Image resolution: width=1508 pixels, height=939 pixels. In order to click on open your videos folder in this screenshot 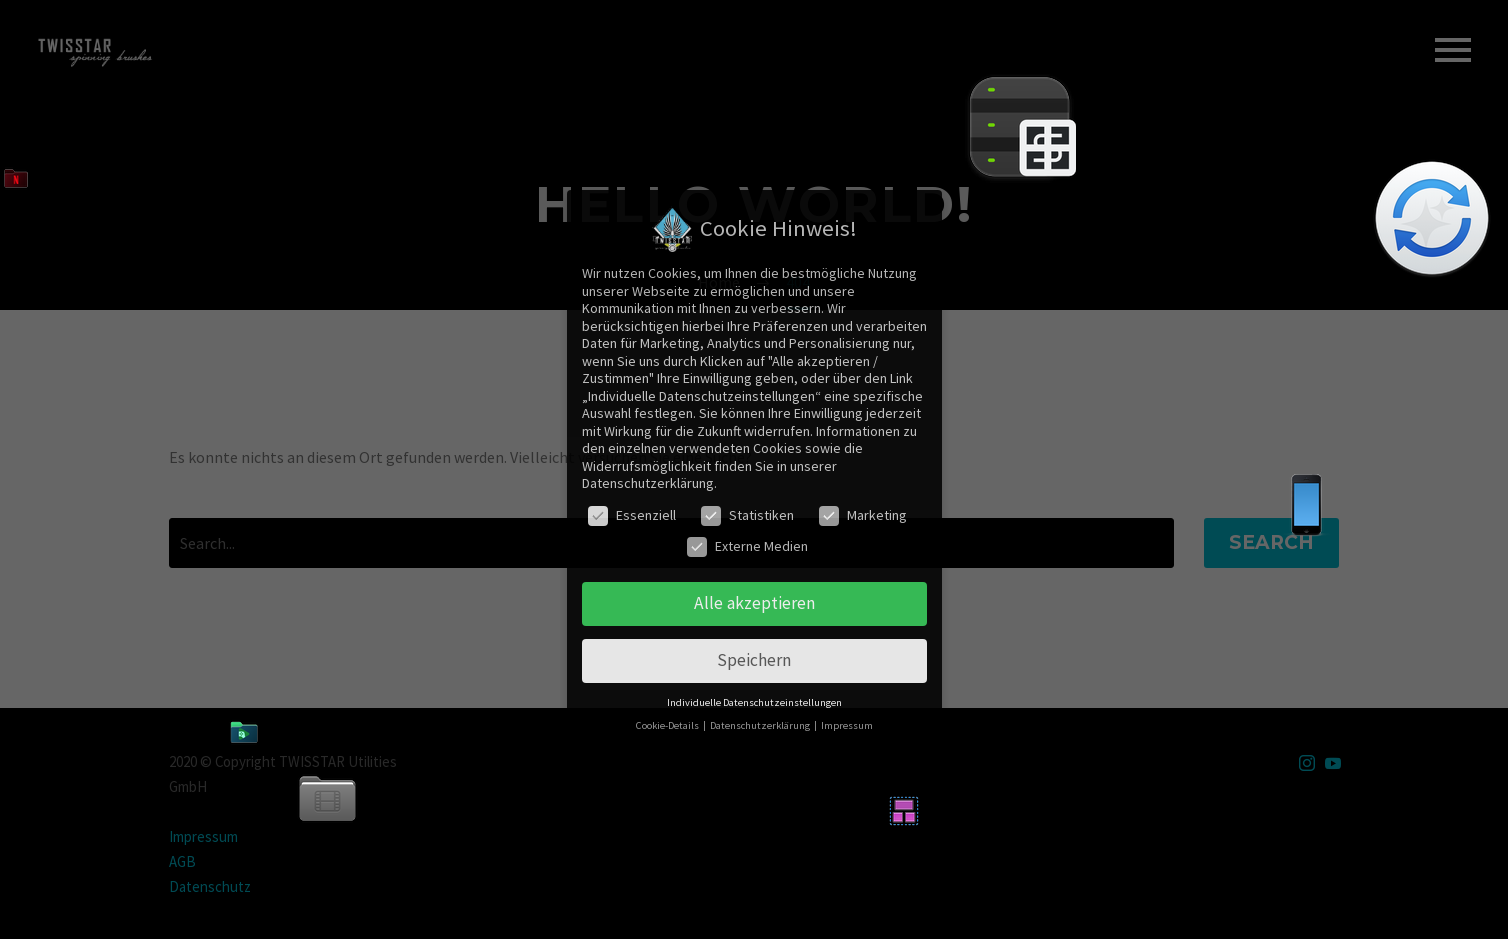, I will do `click(327, 798)`.